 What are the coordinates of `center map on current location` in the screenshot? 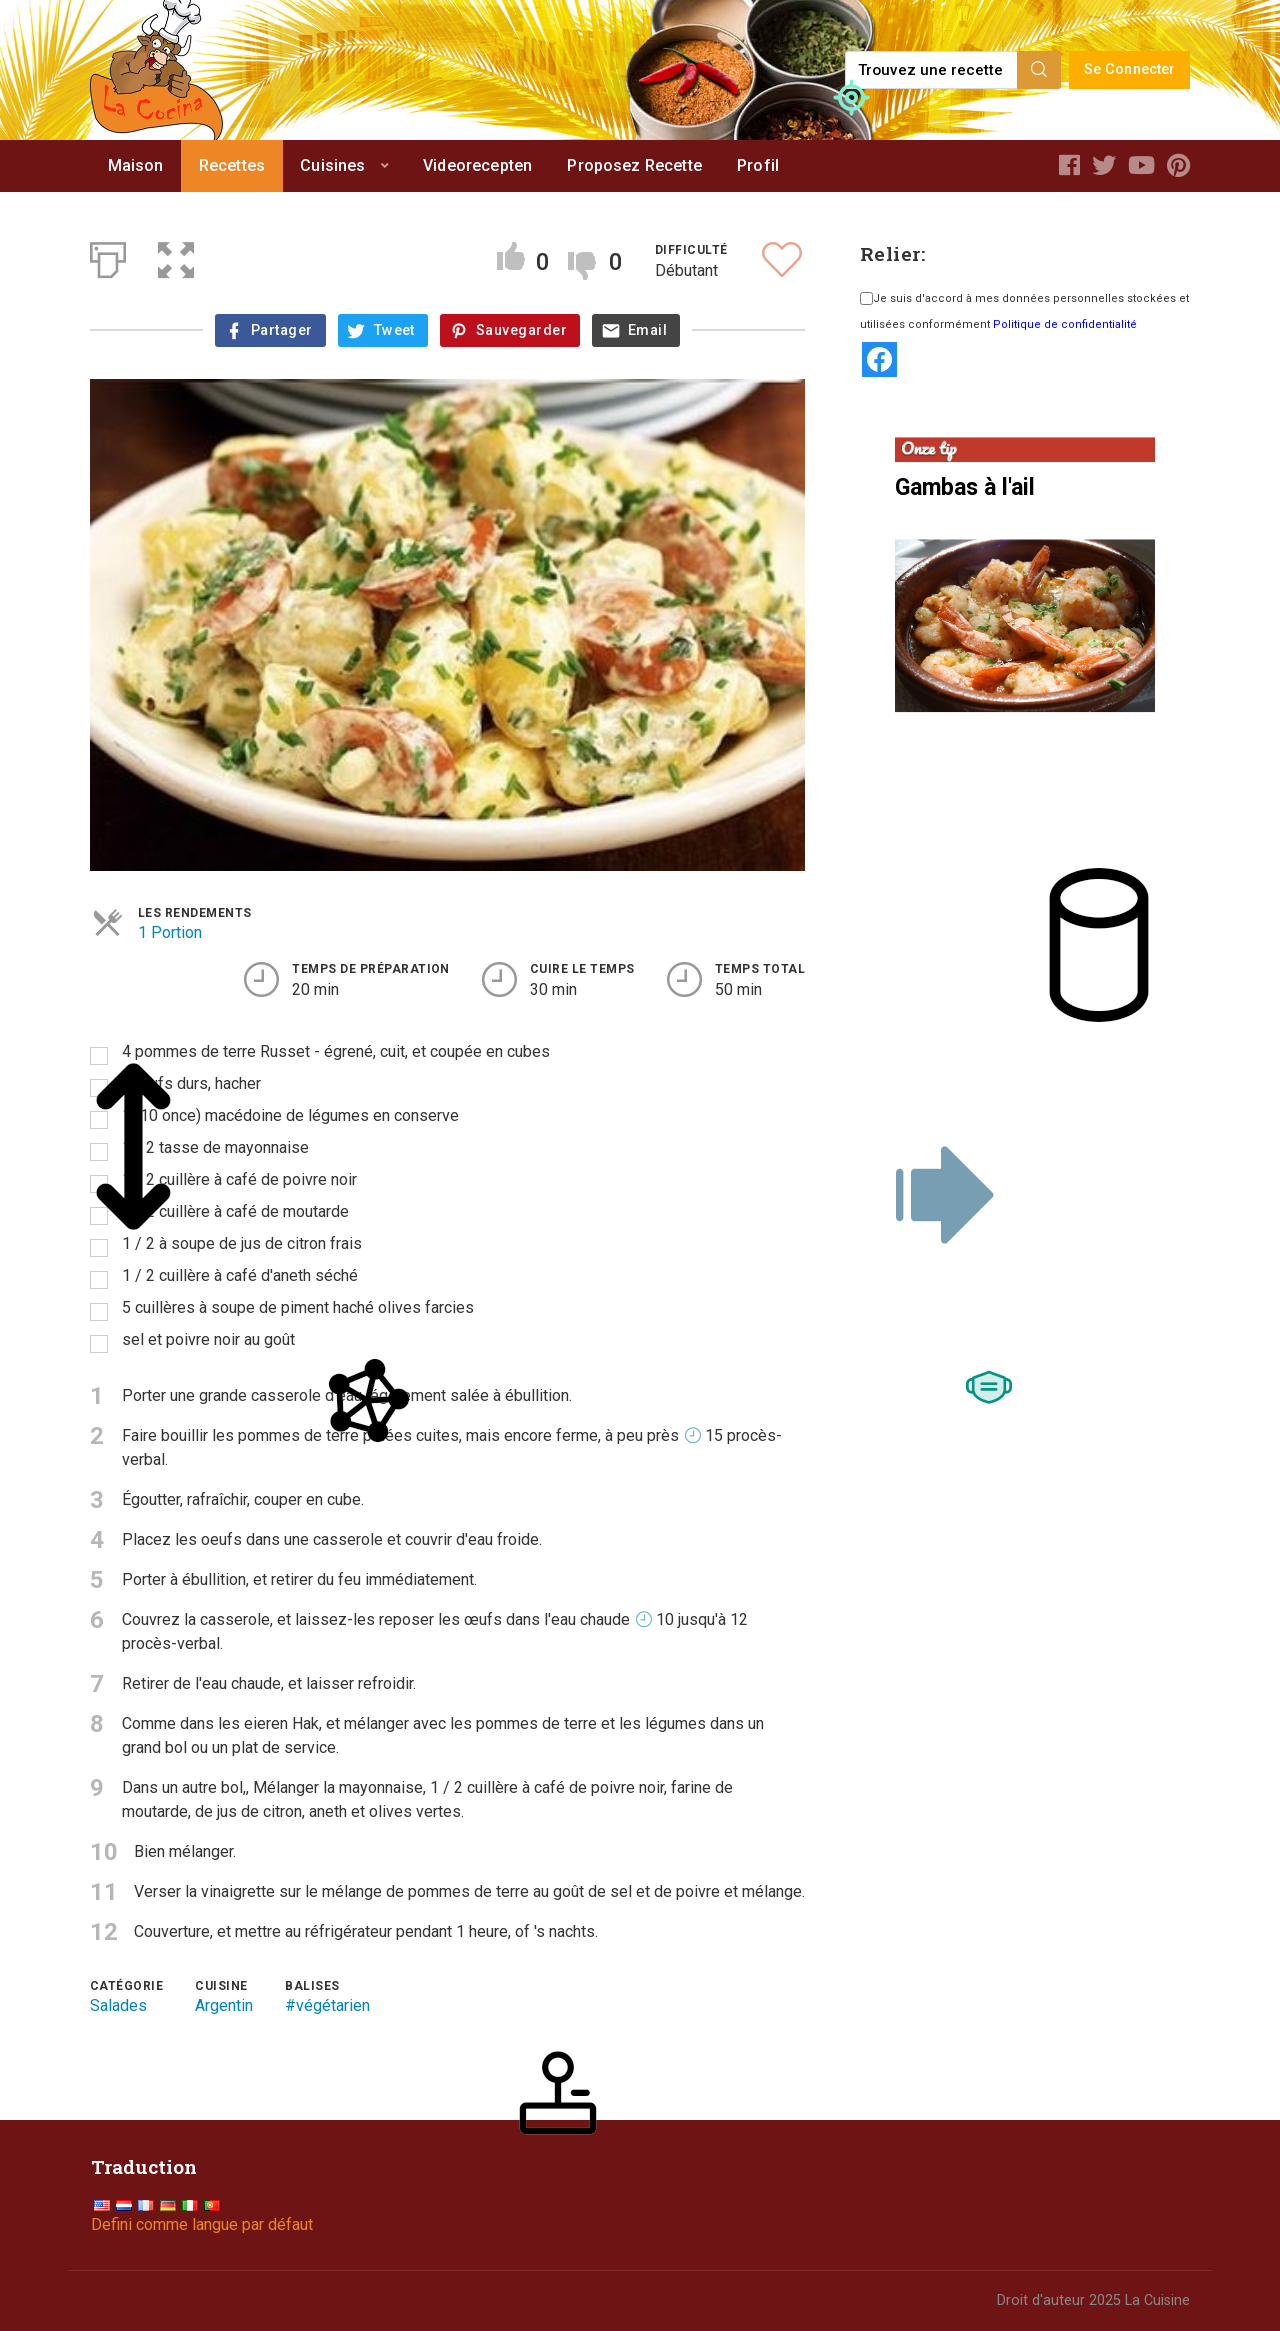 It's located at (851, 97).